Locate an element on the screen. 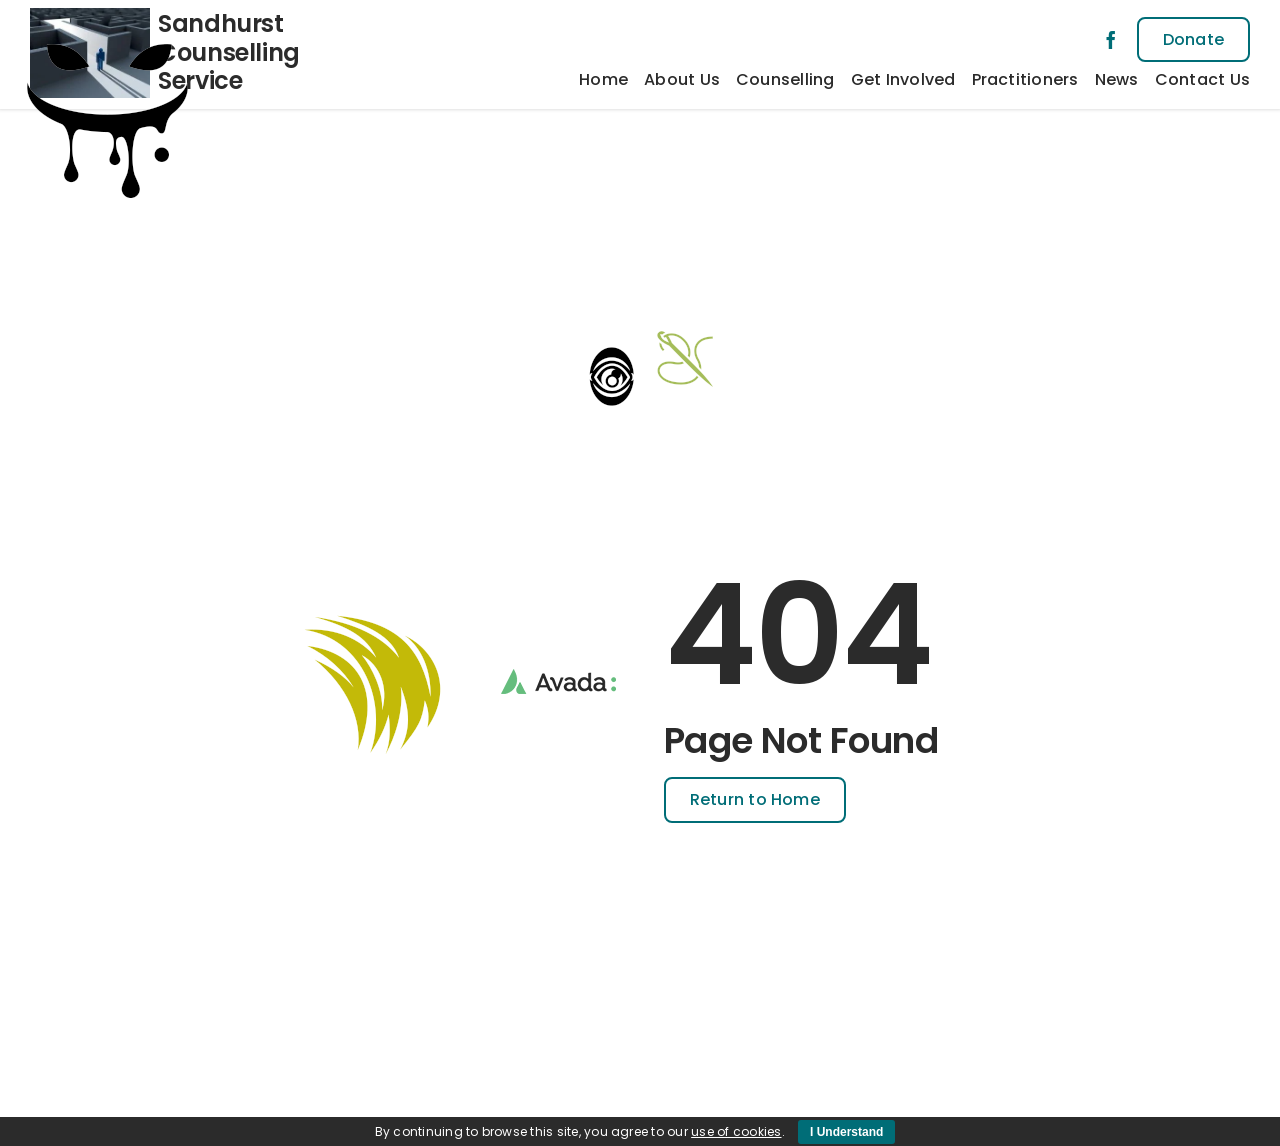 The image size is (1280, 1146). access sewing or crafting tools is located at coordinates (685, 359).